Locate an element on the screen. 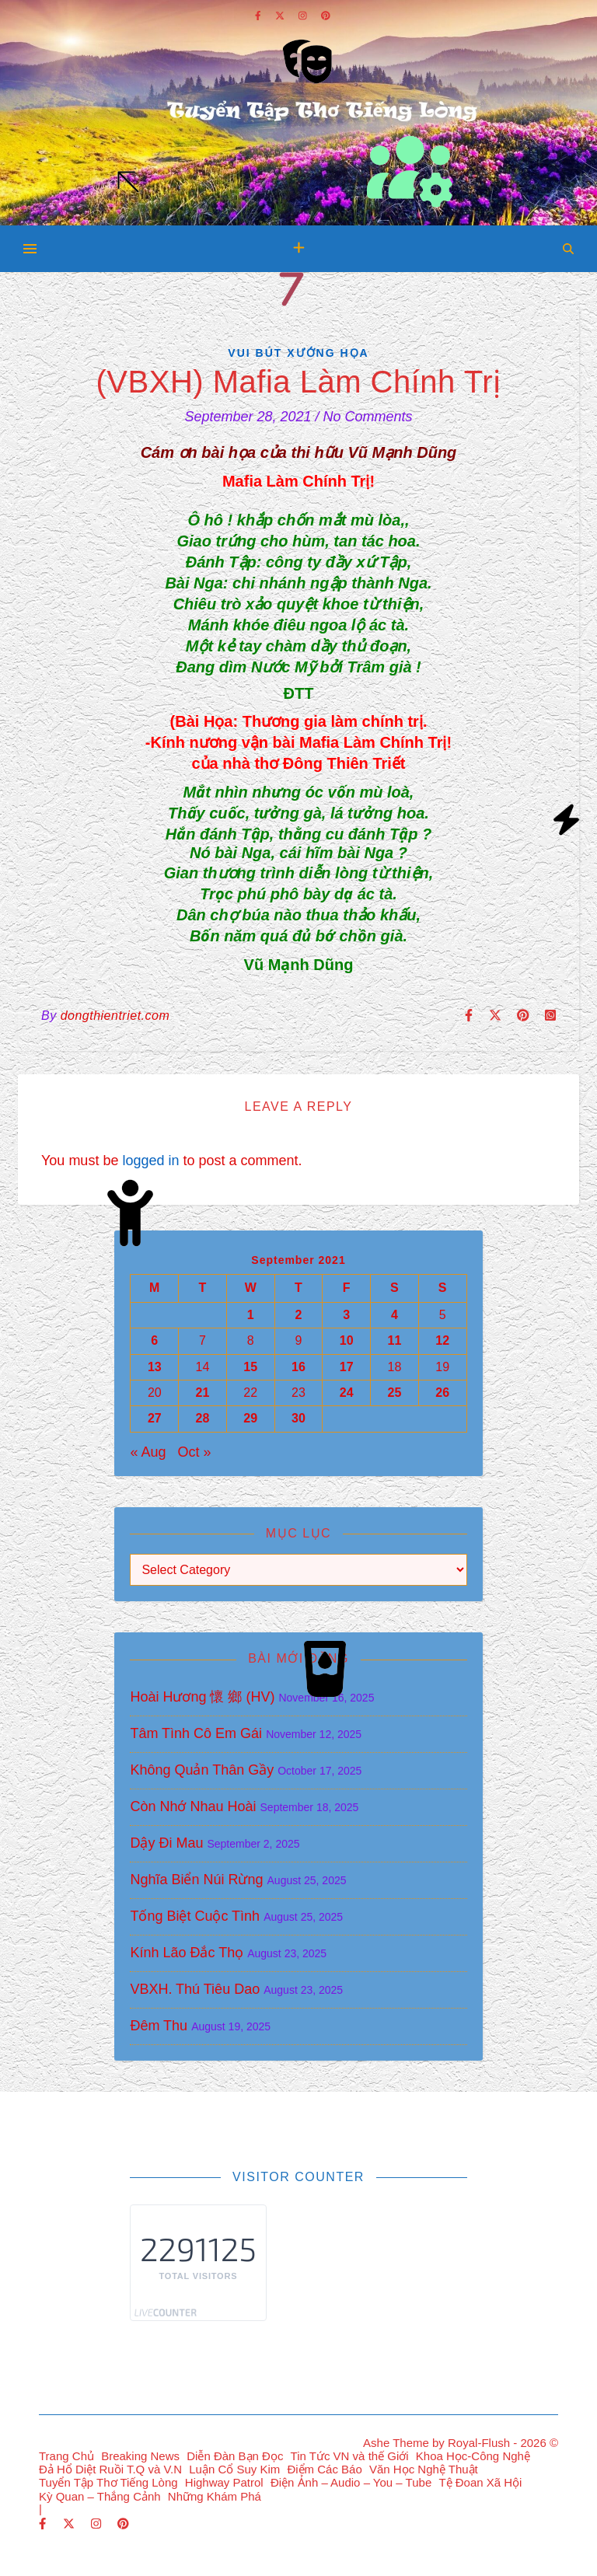  indicates child-friendly content or features is located at coordinates (130, 1213).